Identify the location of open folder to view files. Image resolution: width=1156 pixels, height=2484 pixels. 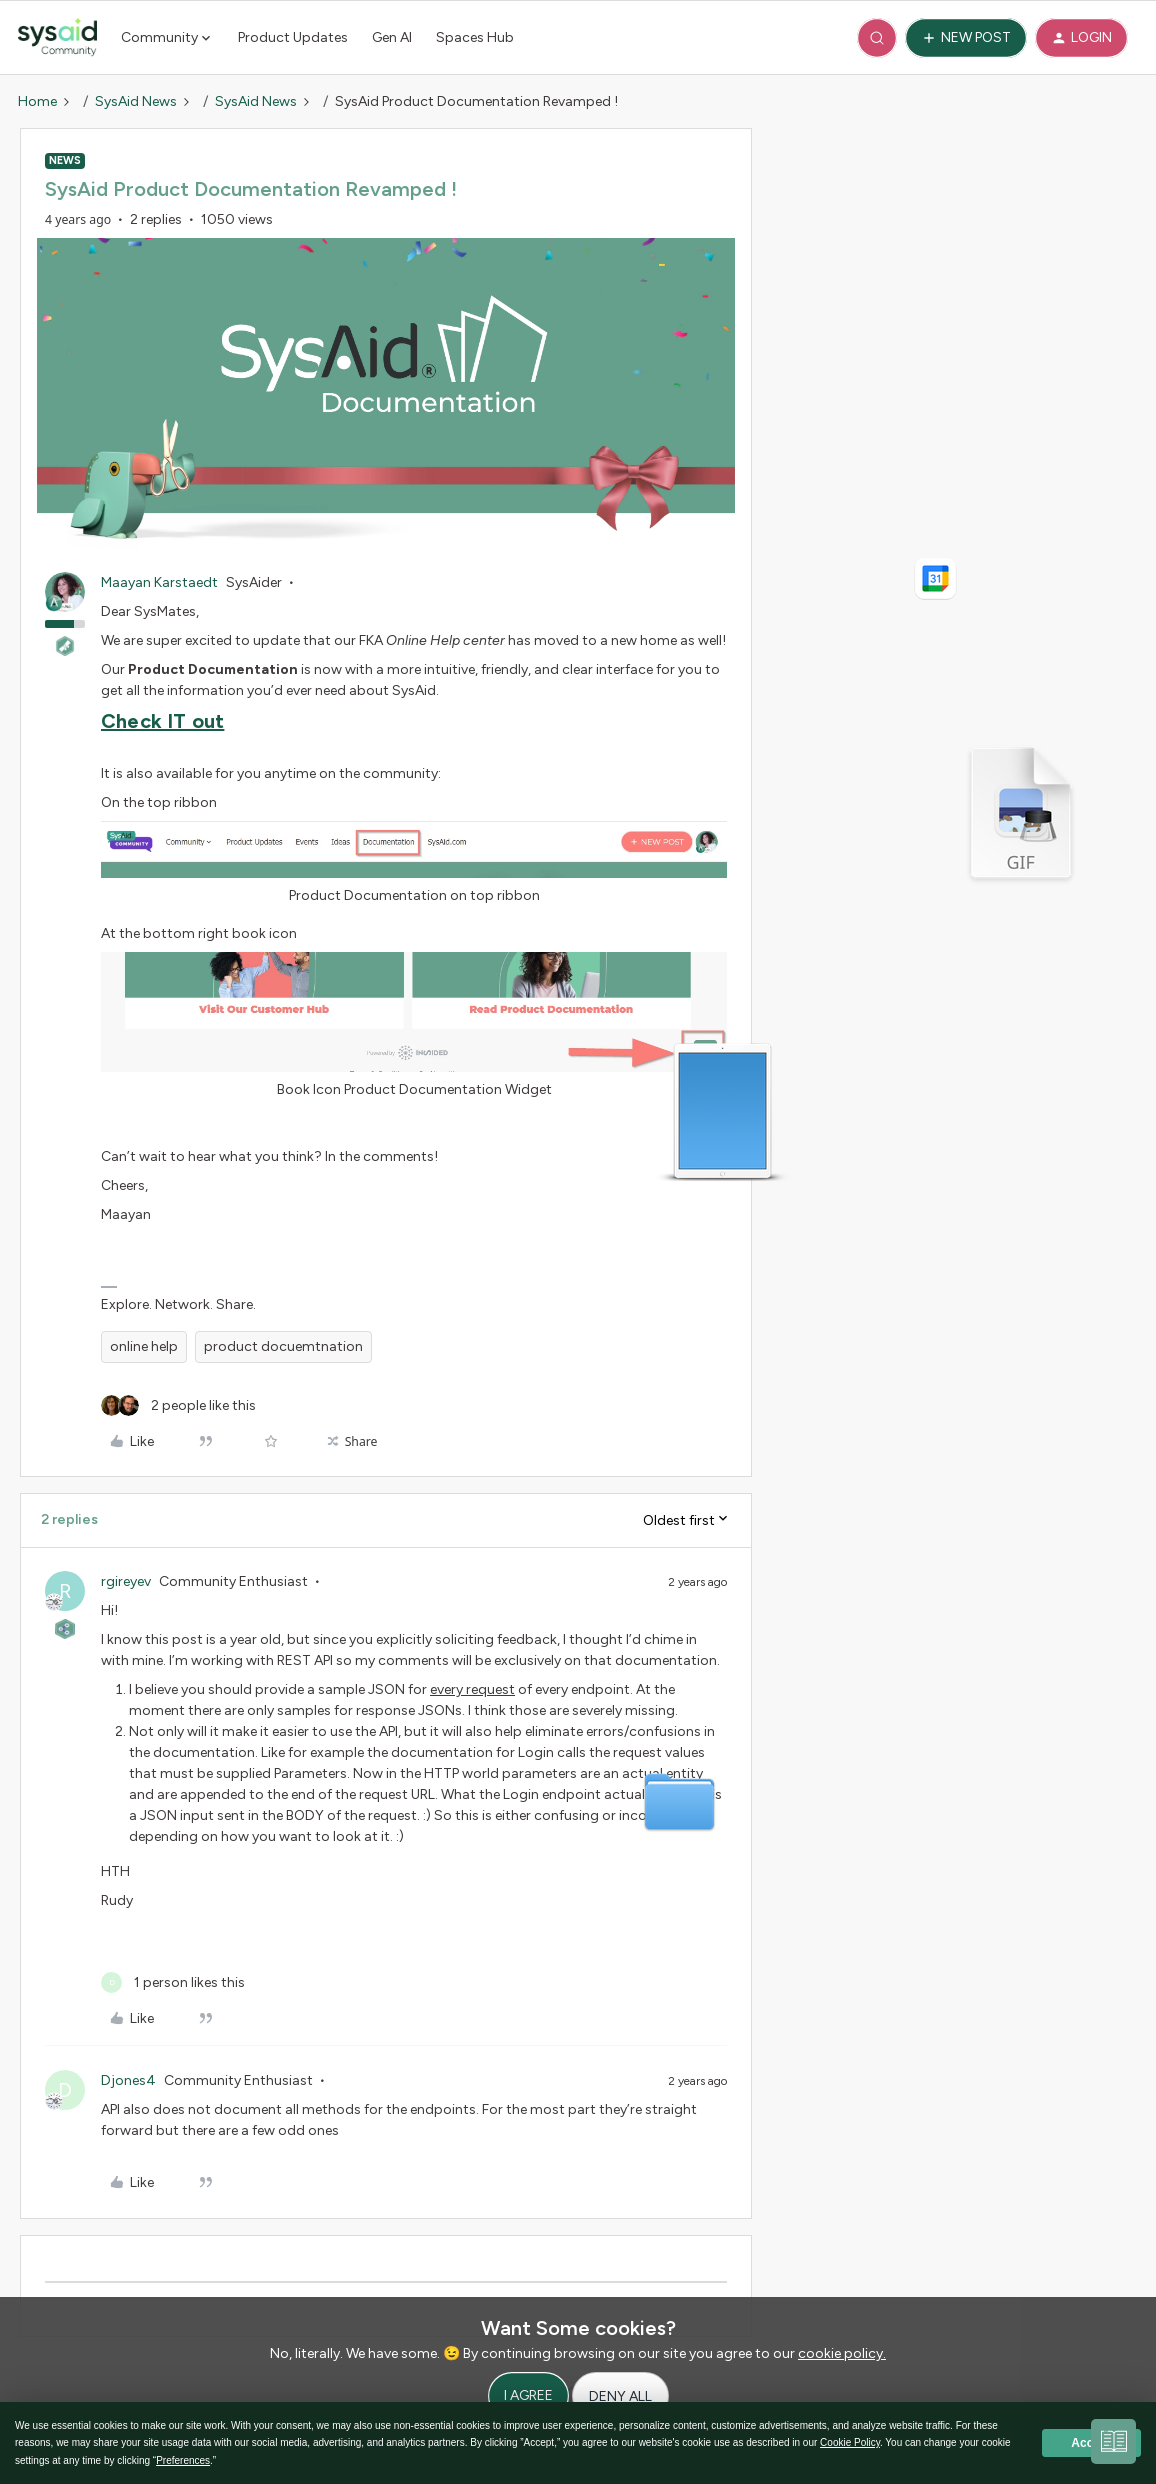
(679, 1801).